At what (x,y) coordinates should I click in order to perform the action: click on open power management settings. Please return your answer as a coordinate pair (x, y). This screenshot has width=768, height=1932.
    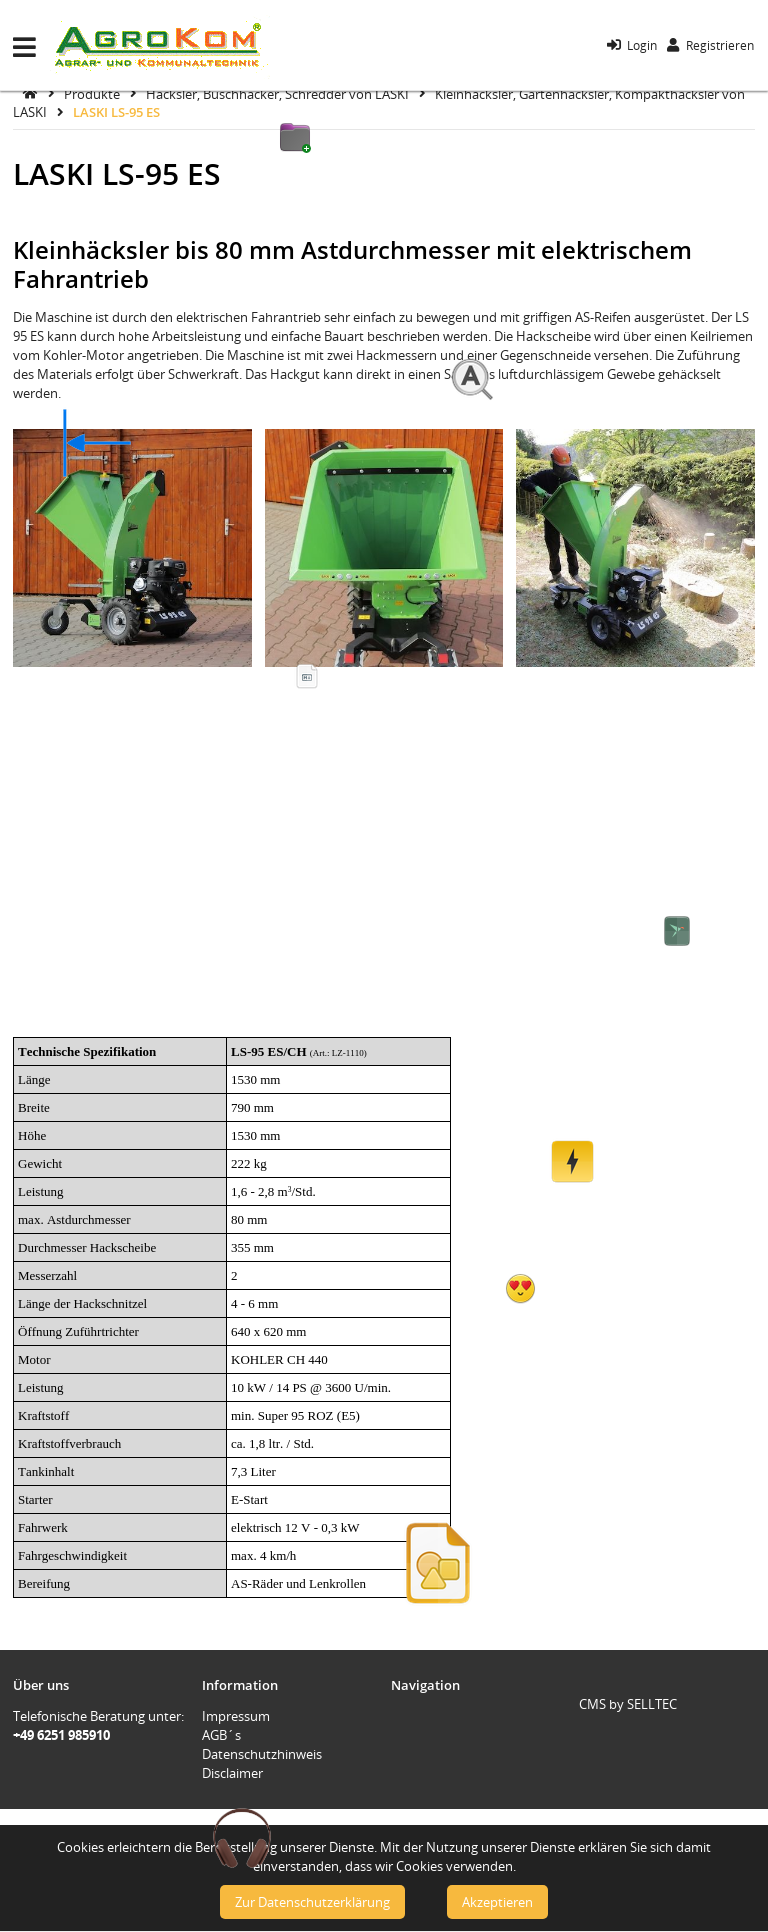
    Looking at the image, I should click on (572, 1161).